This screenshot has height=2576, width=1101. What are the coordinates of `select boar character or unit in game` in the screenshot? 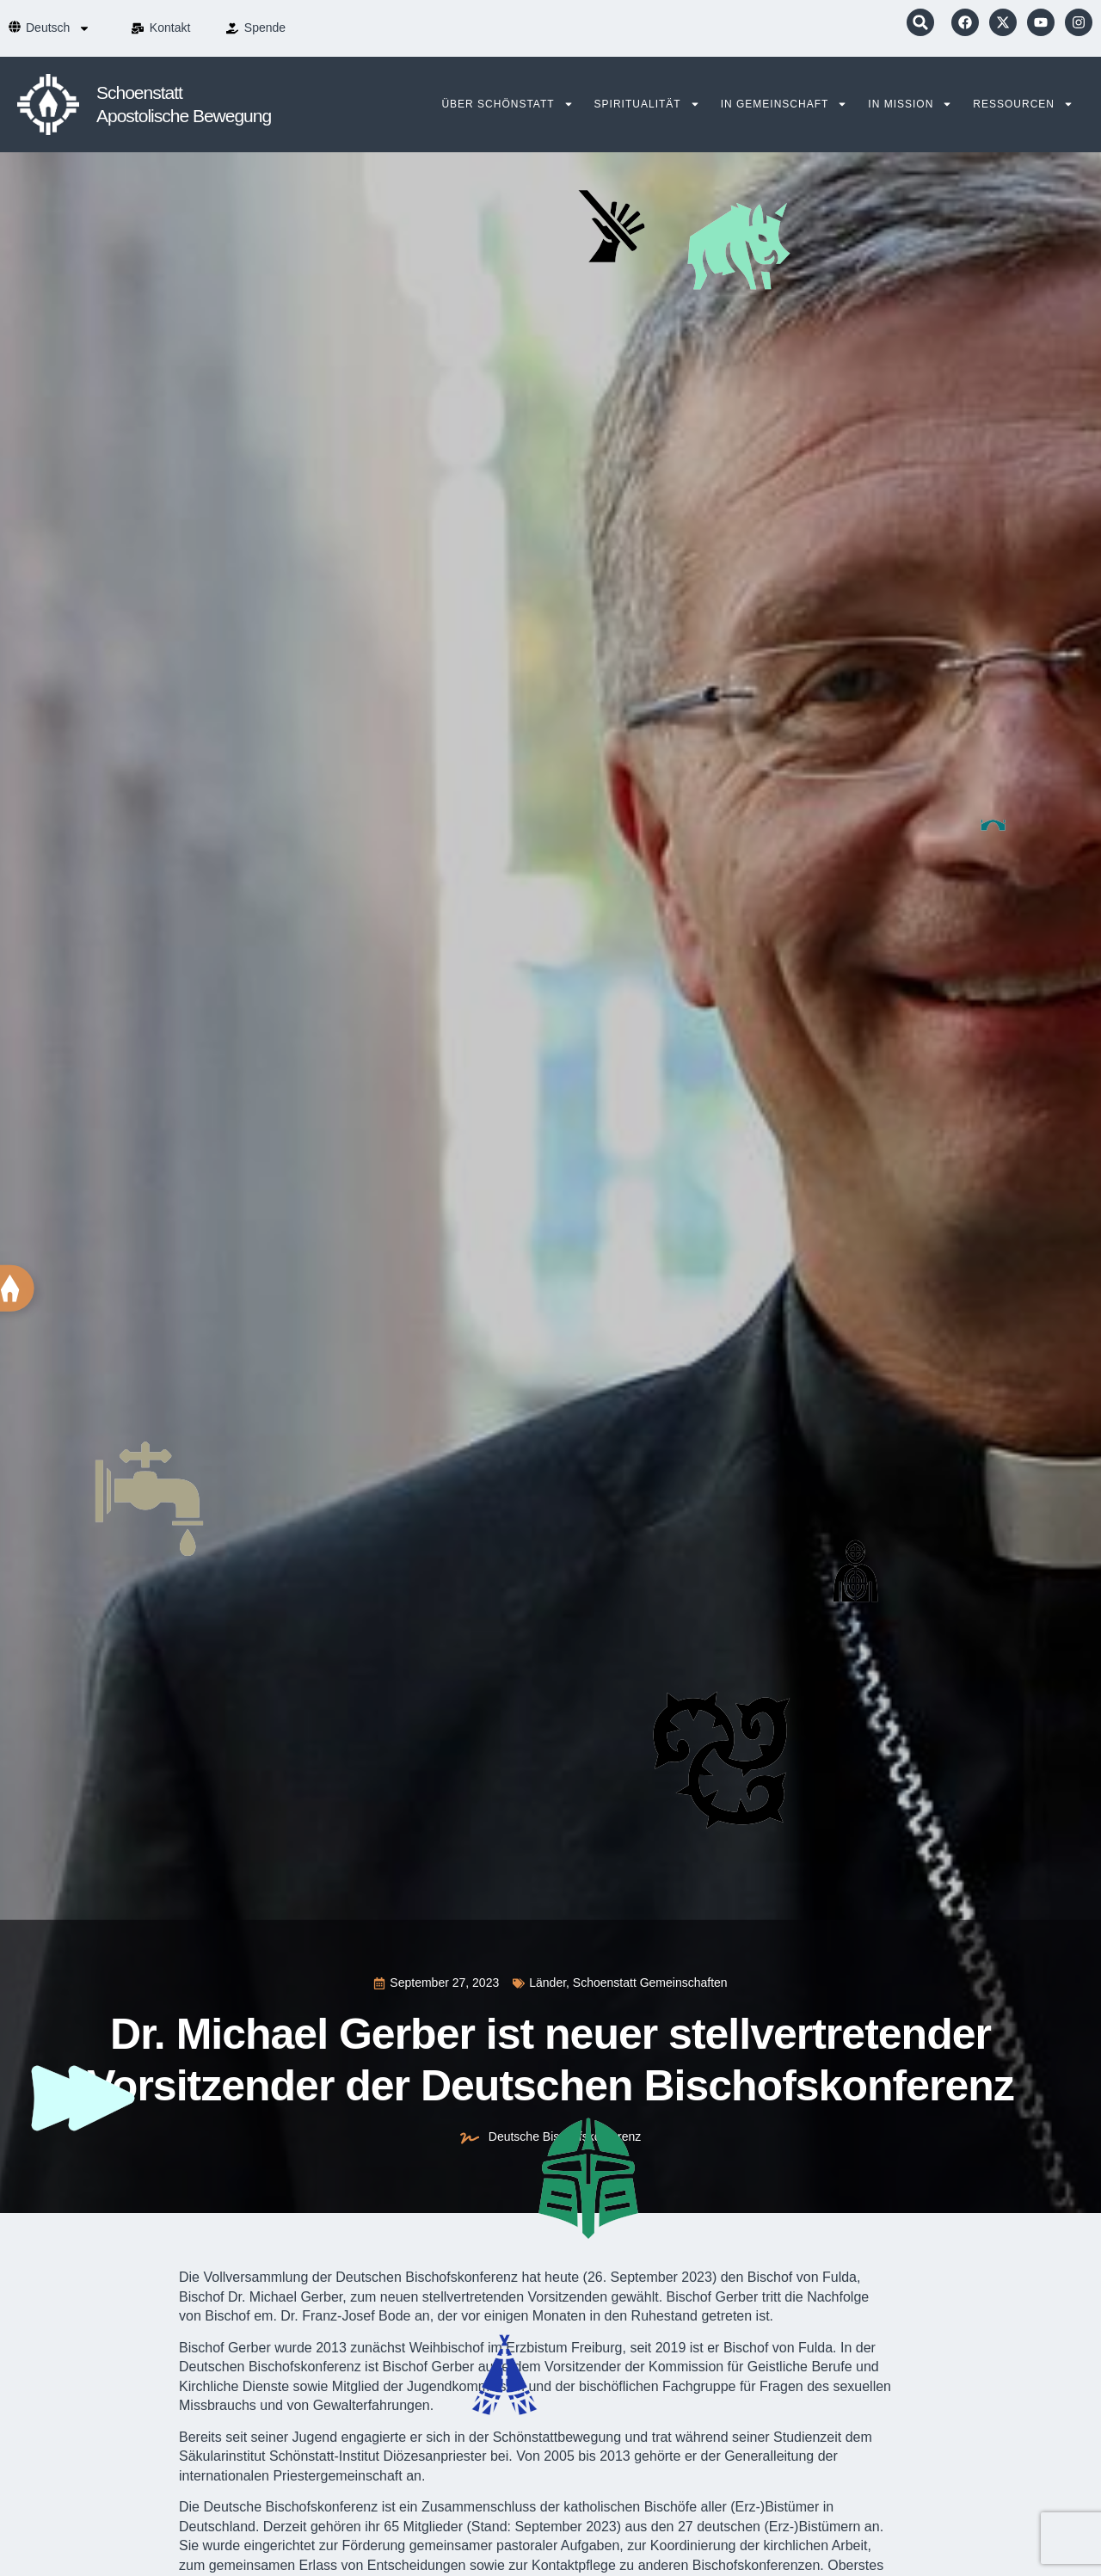 It's located at (739, 244).